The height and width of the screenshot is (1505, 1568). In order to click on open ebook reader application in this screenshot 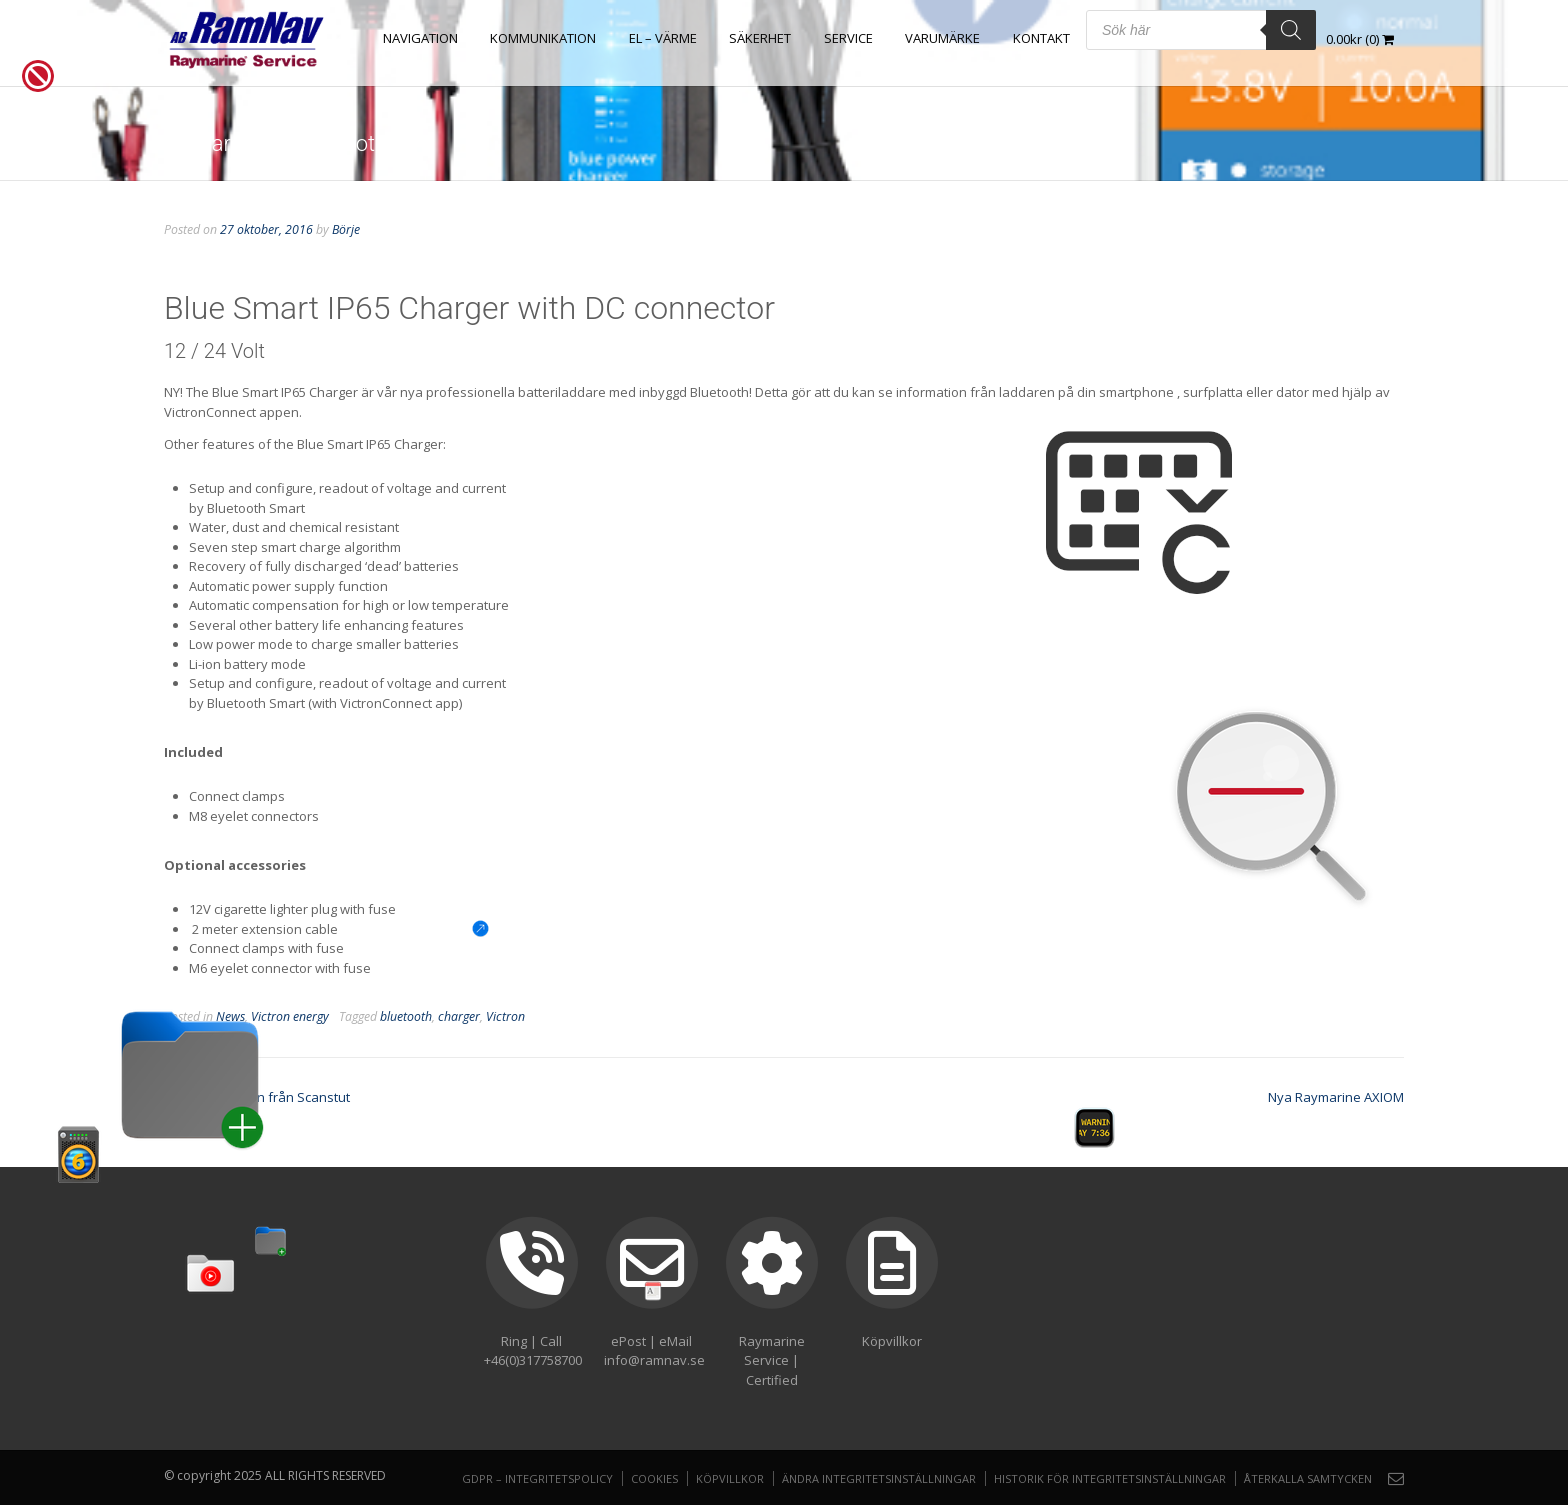, I will do `click(653, 1291)`.